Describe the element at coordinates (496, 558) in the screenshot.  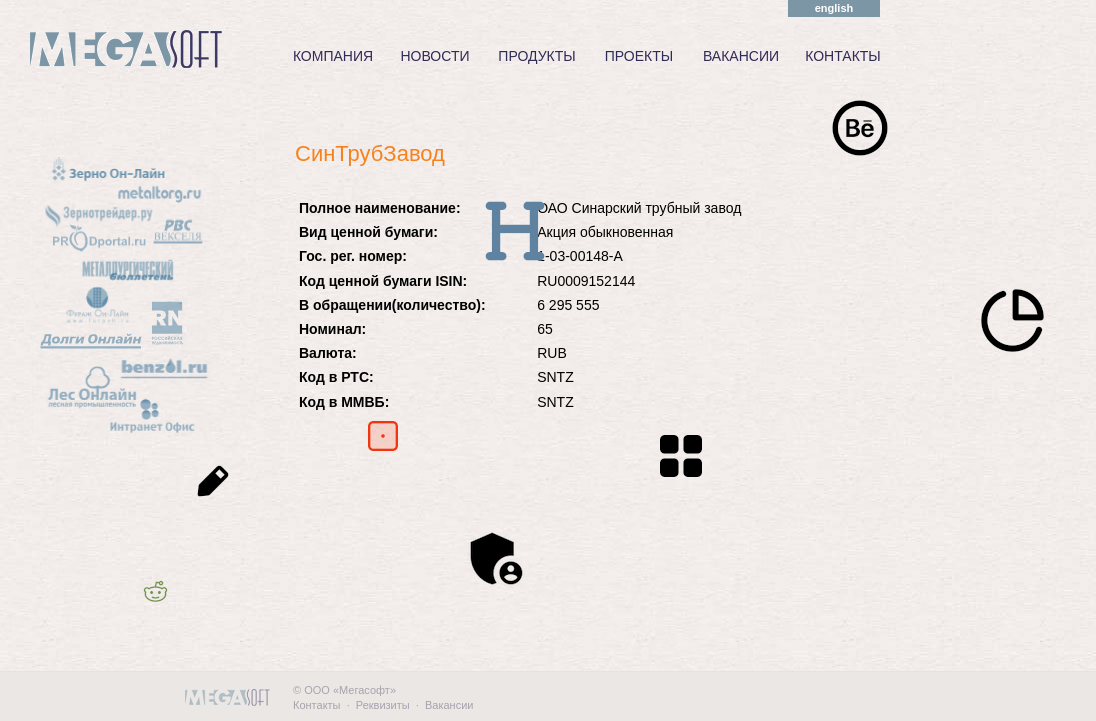
I see `access admin or security settings` at that location.